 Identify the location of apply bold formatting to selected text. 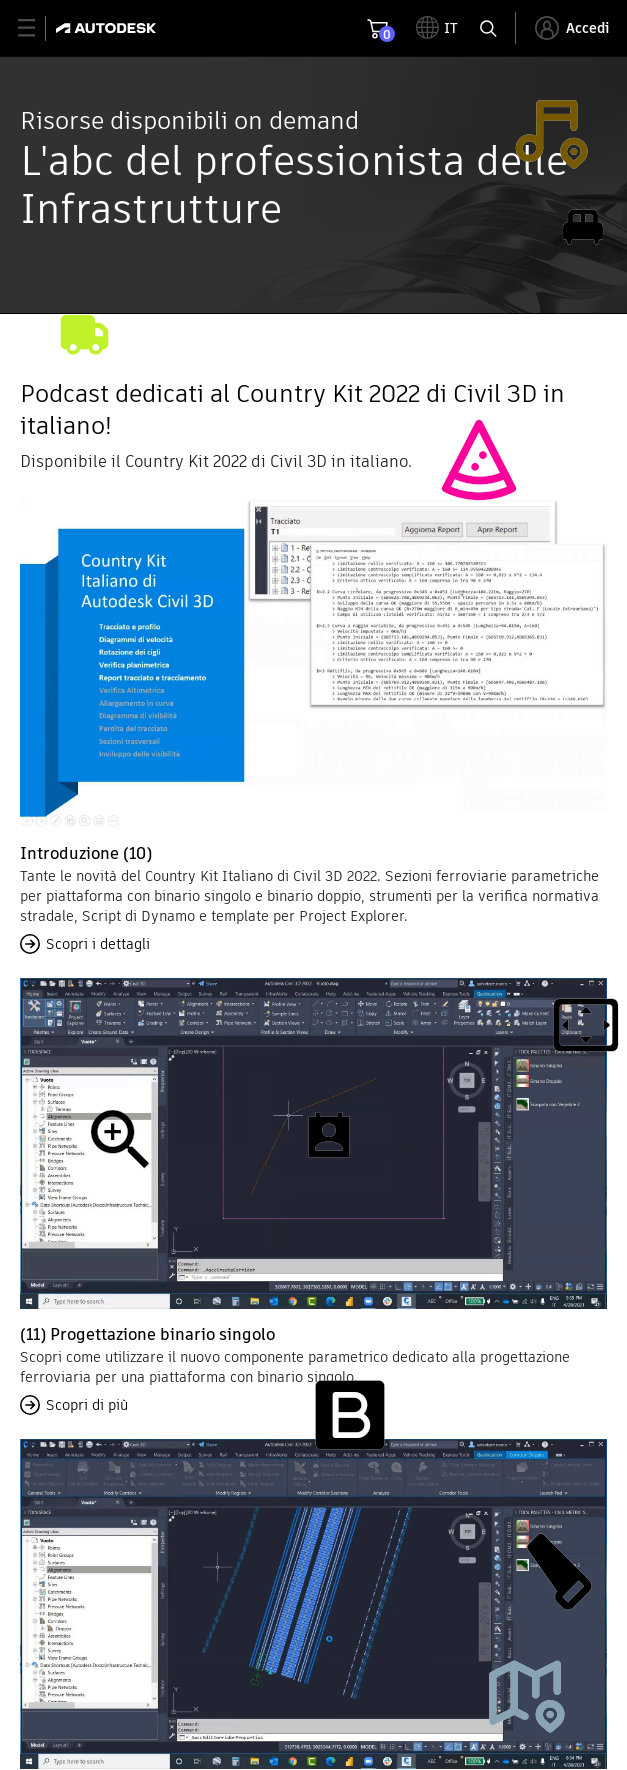
(350, 1415).